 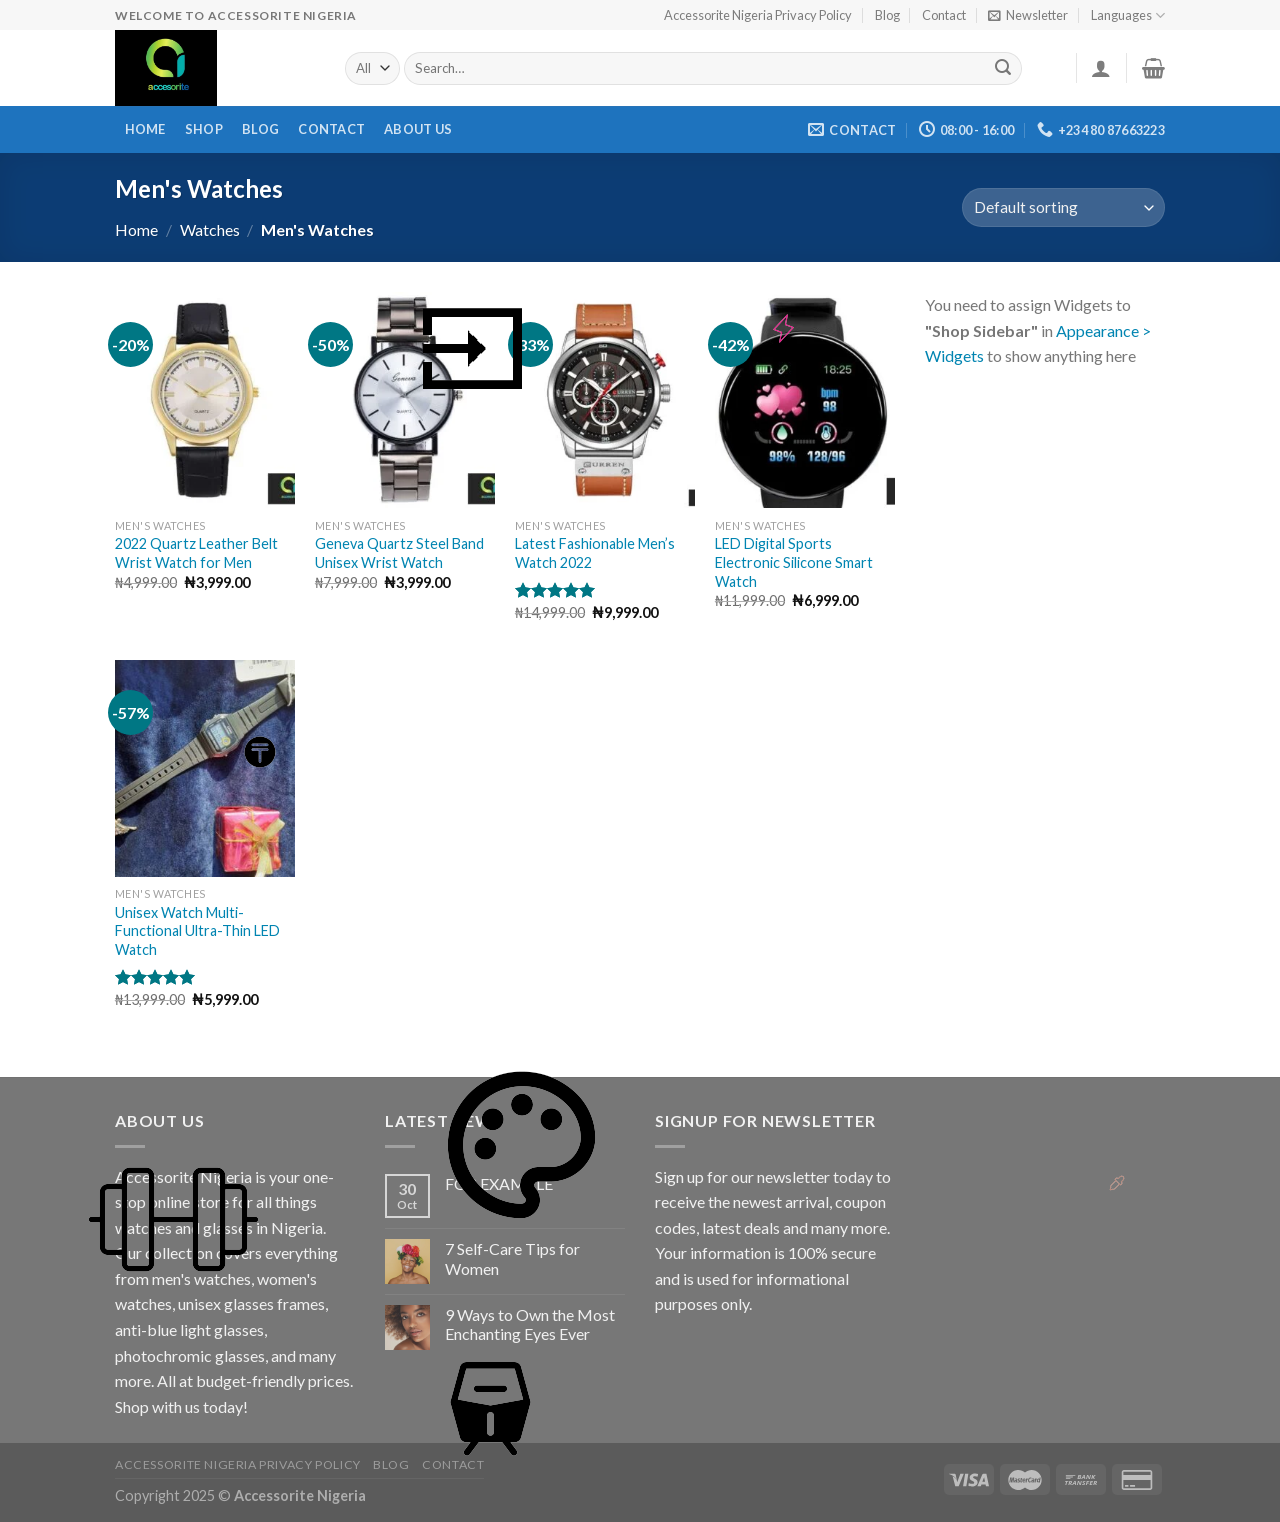 What do you see at coordinates (260, 752) in the screenshot?
I see `indicates kazakhstani tenge currency` at bounding box center [260, 752].